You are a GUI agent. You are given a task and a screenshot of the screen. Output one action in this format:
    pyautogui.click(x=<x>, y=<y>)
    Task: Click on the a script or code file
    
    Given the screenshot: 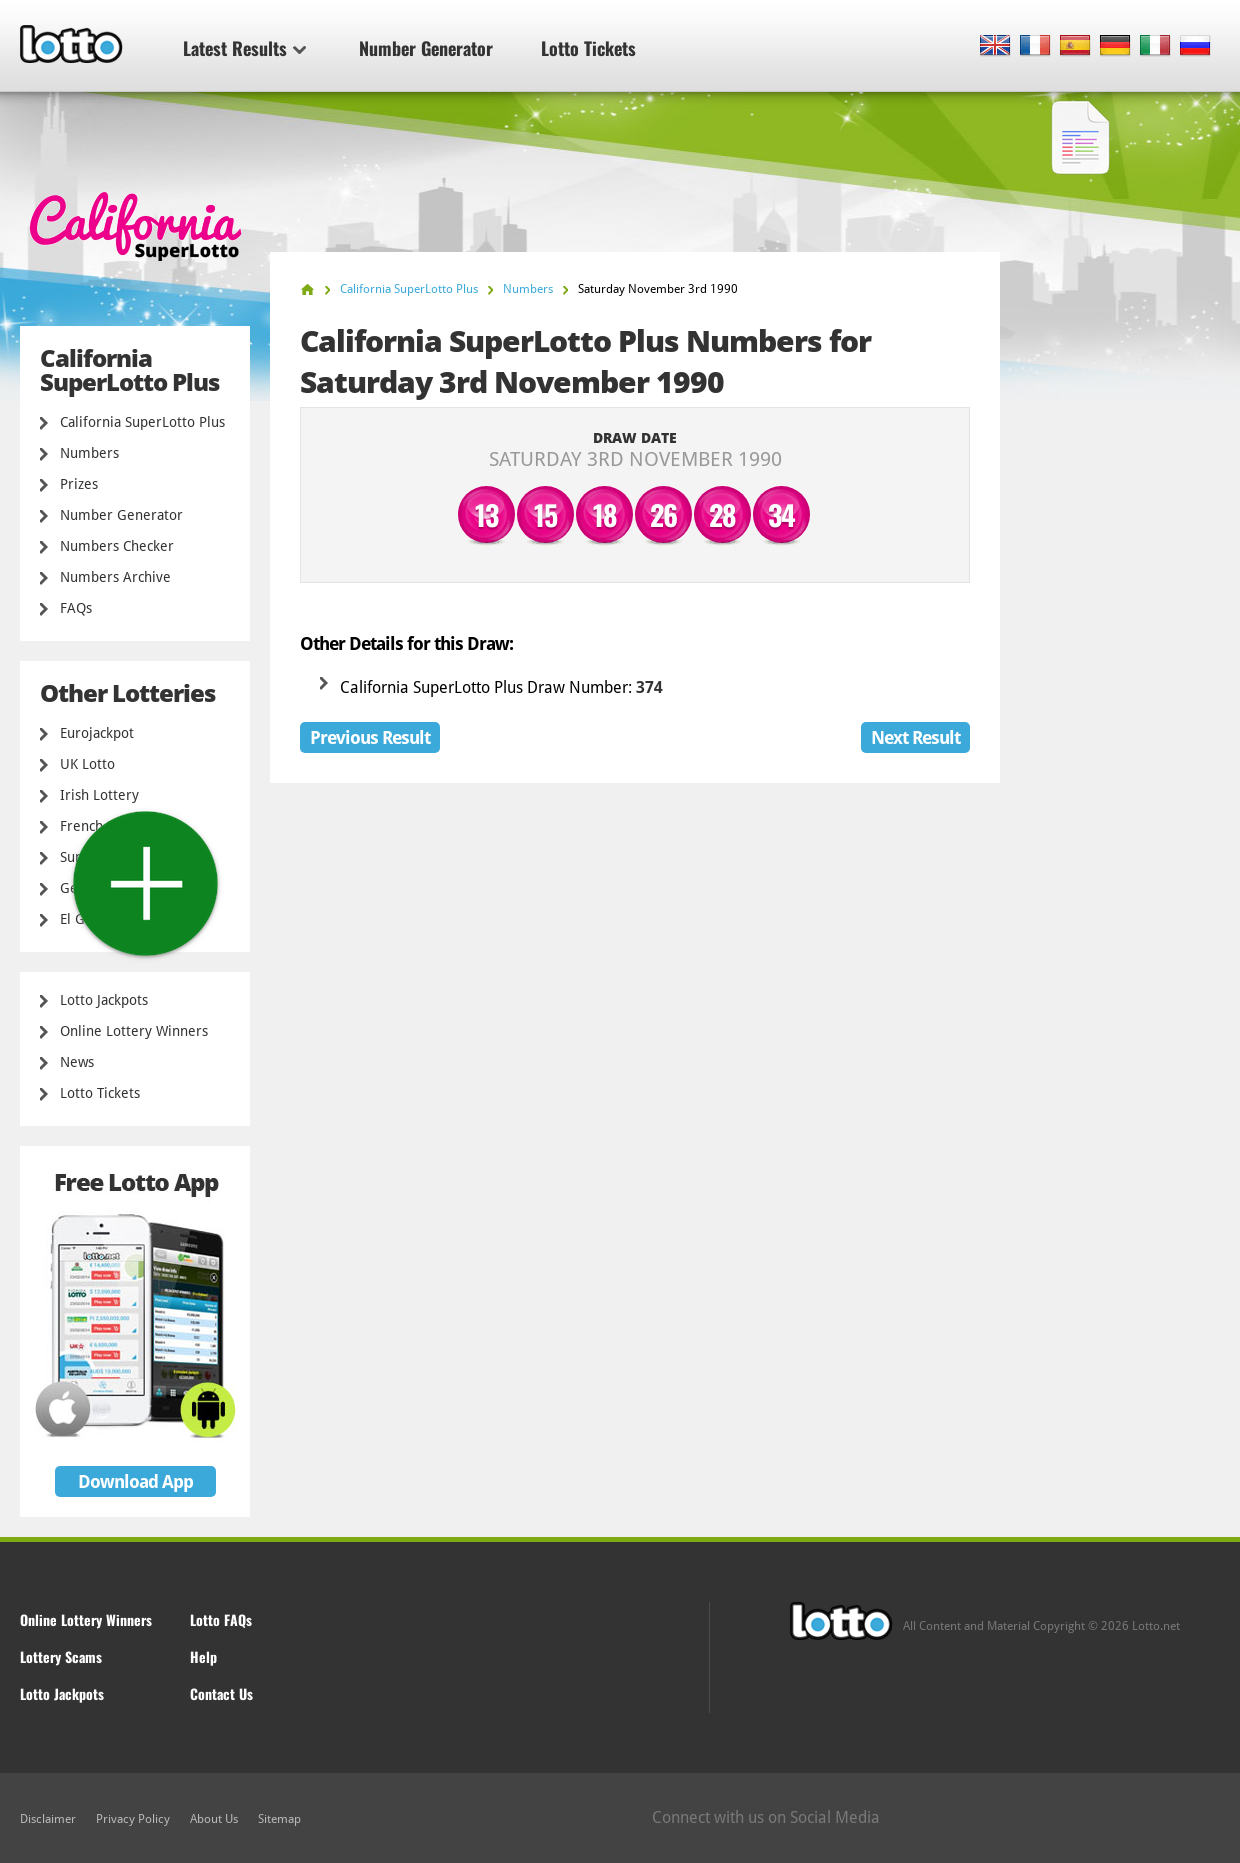 What is the action you would take?
    pyautogui.click(x=1080, y=137)
    